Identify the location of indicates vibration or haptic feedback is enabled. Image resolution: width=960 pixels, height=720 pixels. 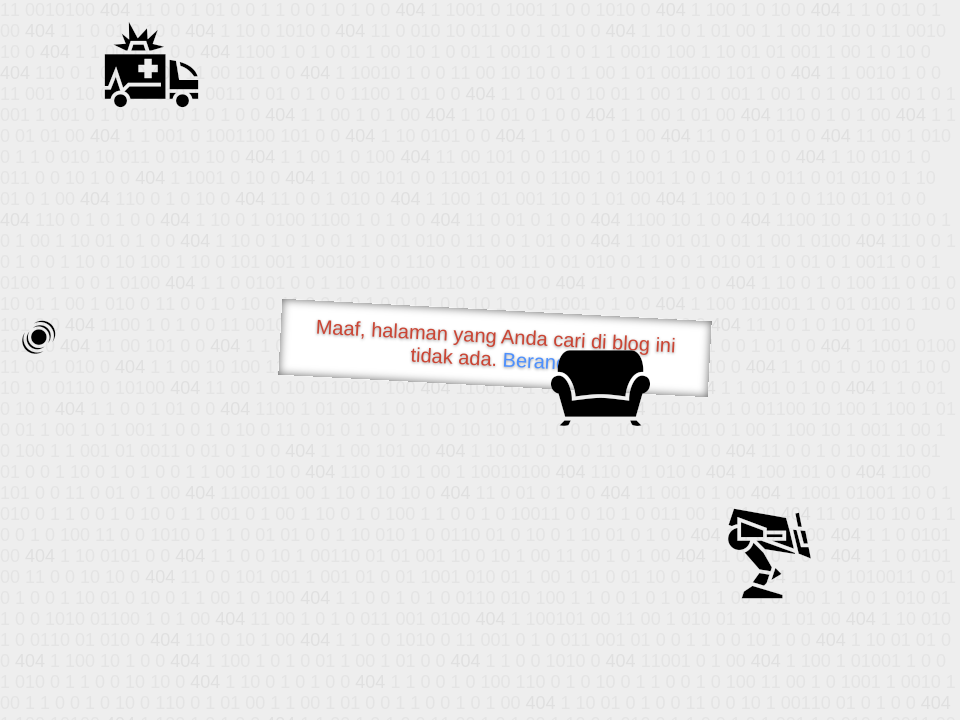
(39, 337).